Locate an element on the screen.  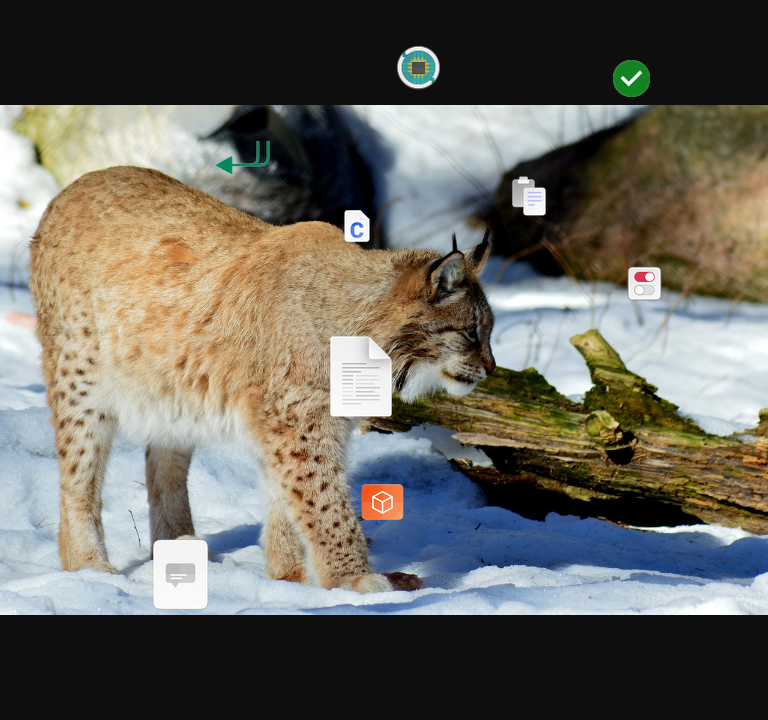
paste content from clipboard is located at coordinates (529, 196).